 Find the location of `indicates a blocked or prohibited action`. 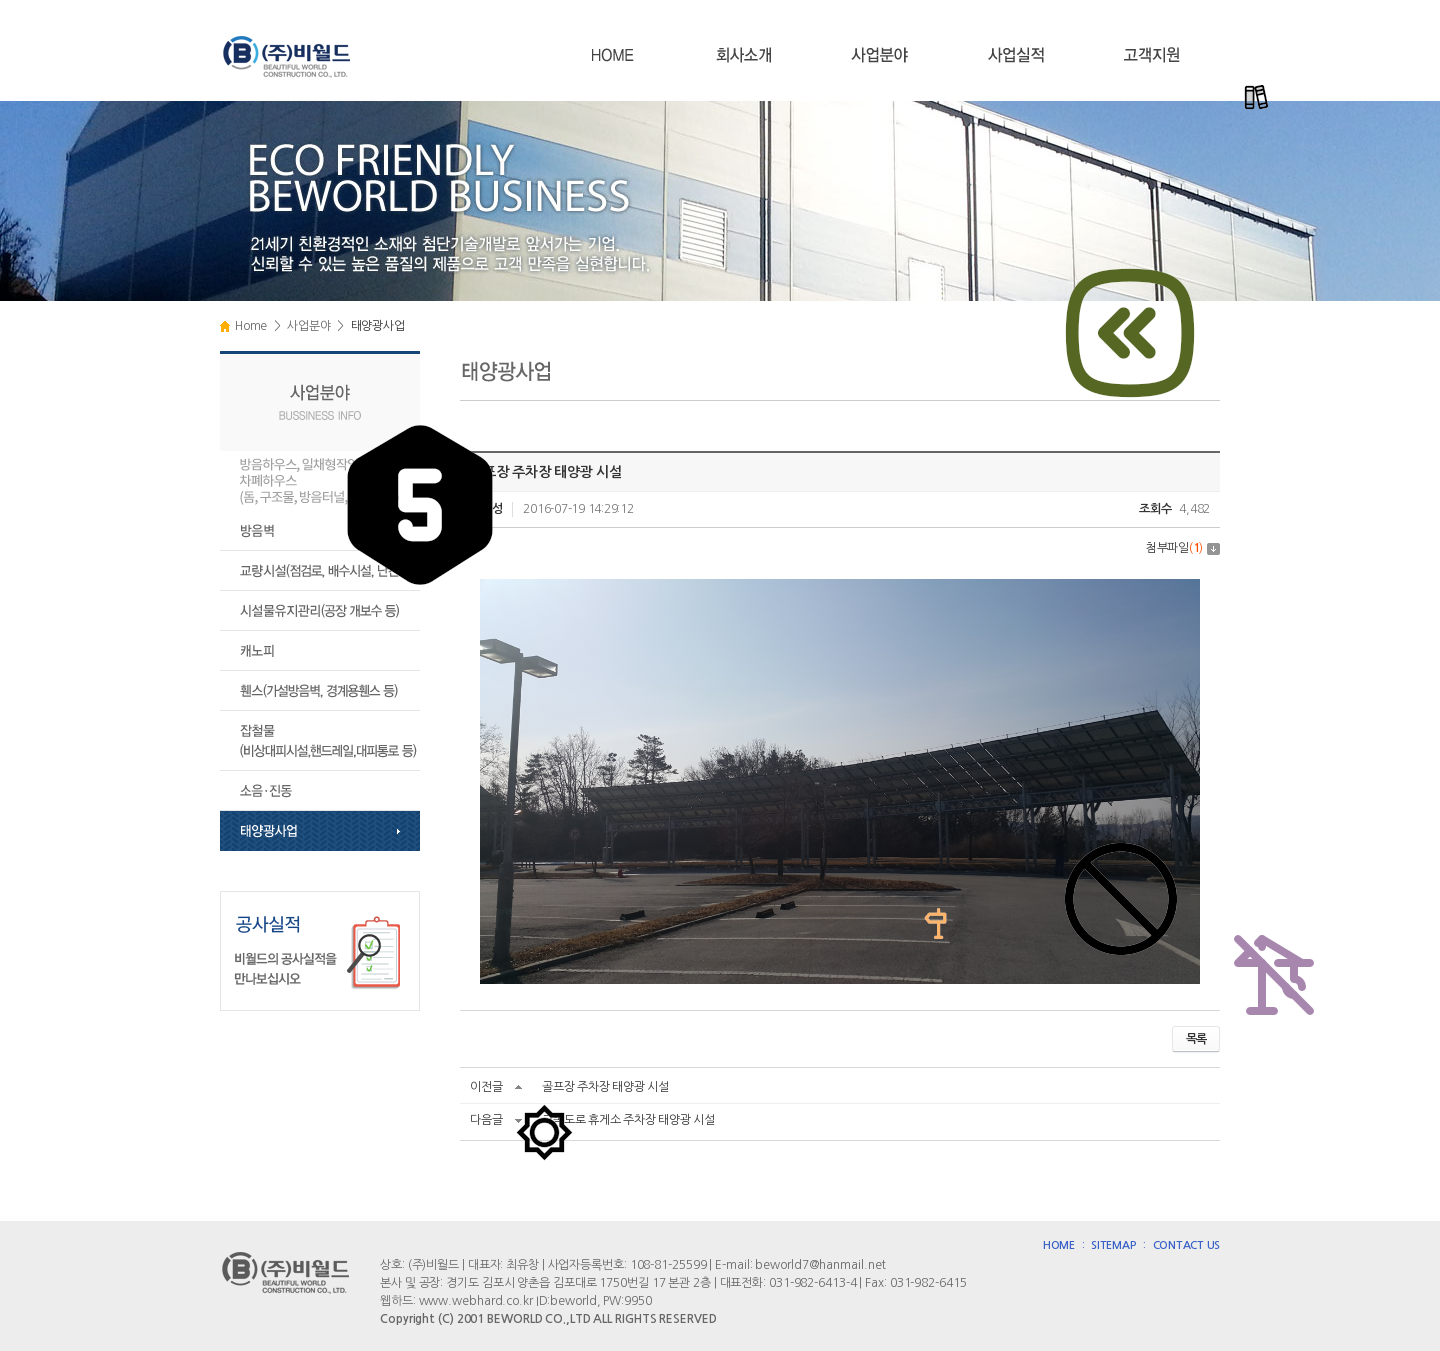

indicates a blocked or prohibited action is located at coordinates (1121, 899).